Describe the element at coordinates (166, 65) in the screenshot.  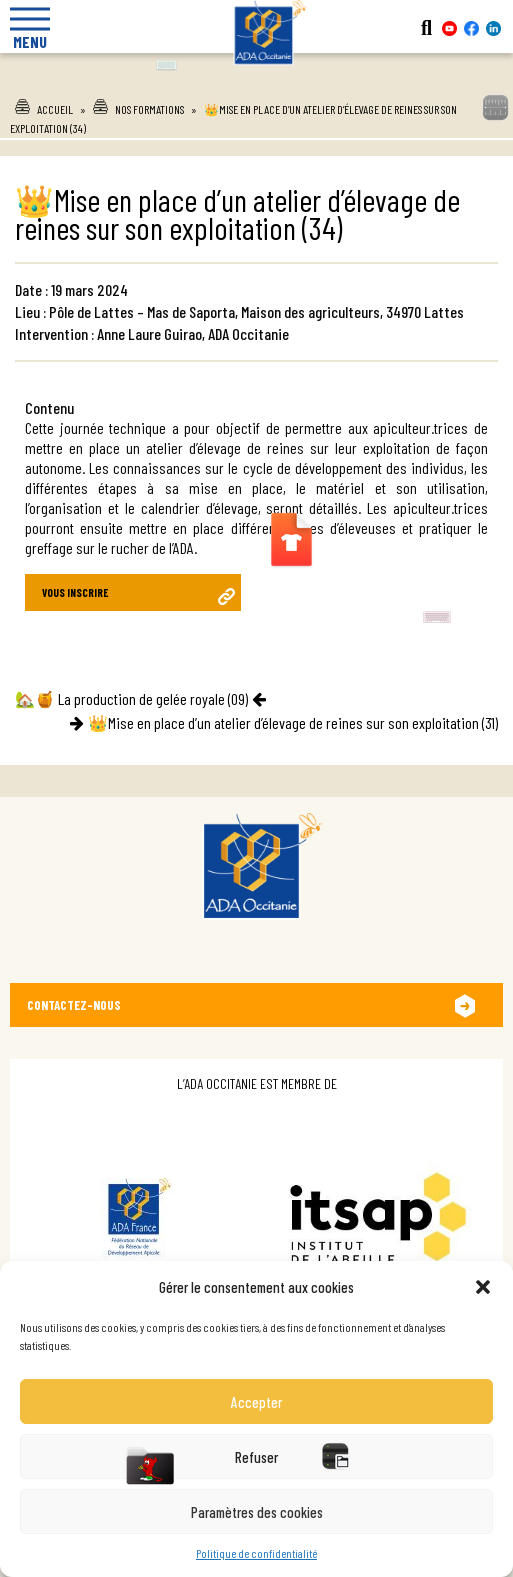
I see `bluetooth keyboard connected successfully` at that location.